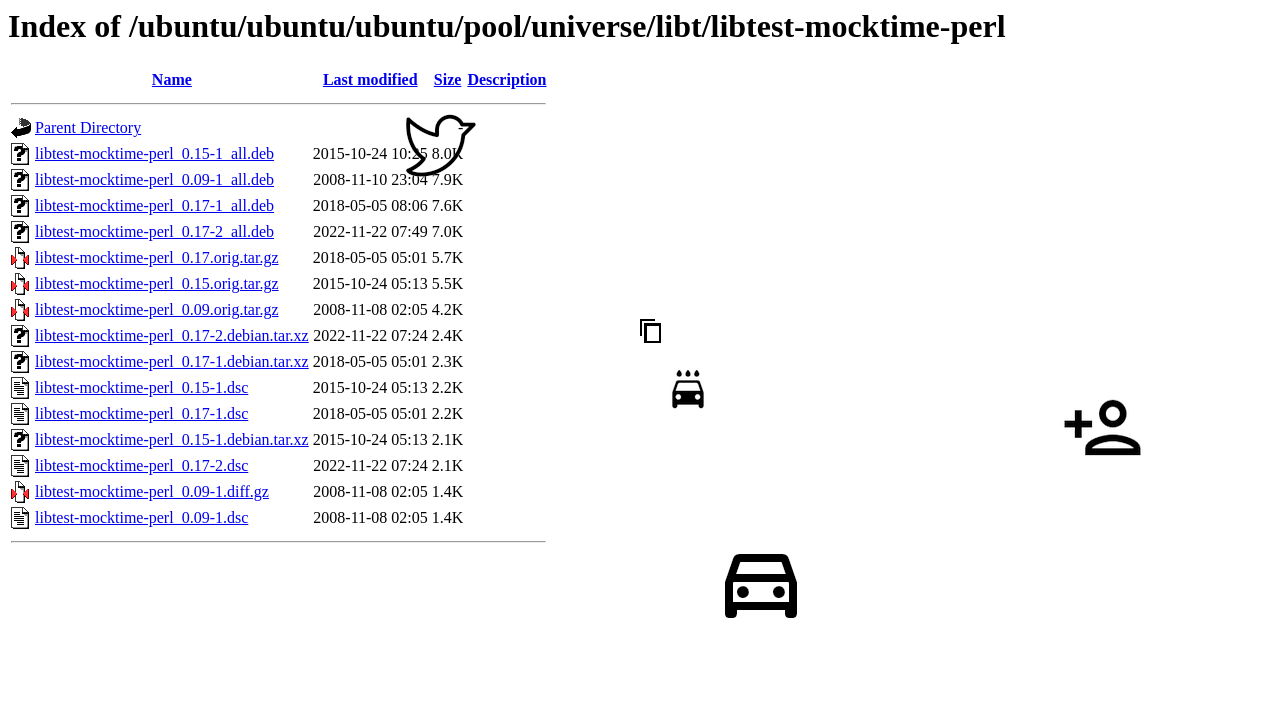  What do you see at coordinates (651, 331) in the screenshot?
I see `copy to clipboard` at bounding box center [651, 331].